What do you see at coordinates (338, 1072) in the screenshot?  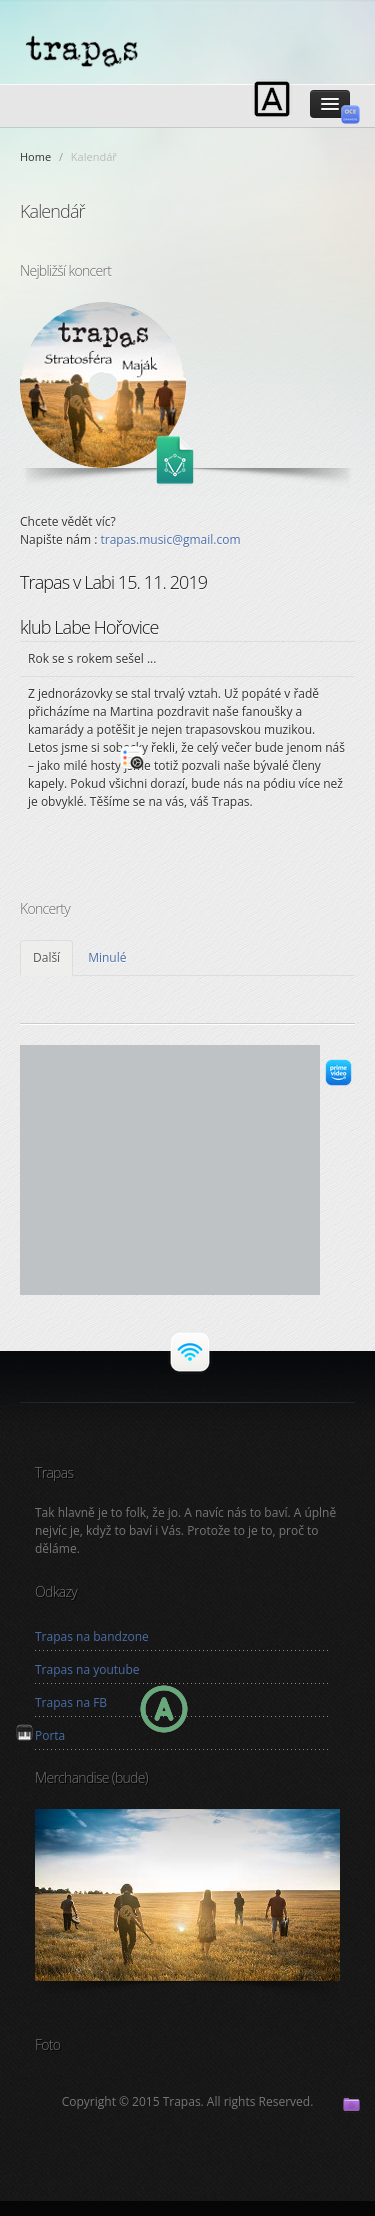 I see `open Amazon Prime Video app` at bounding box center [338, 1072].